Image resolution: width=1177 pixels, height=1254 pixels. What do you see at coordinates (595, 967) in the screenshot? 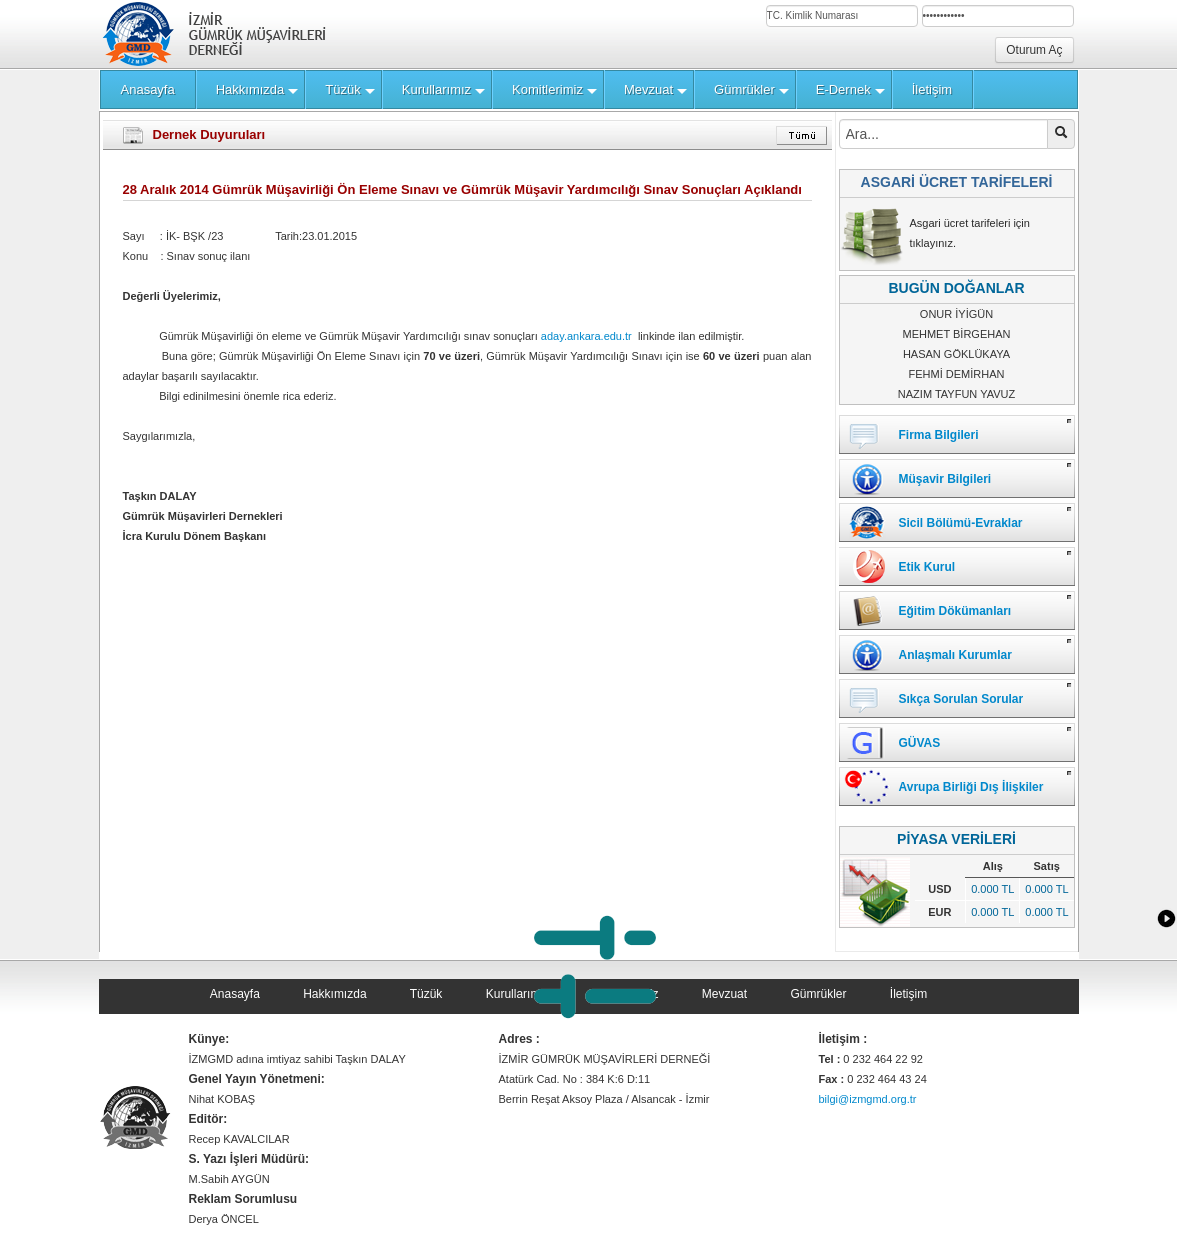
I see `adjust settings or preferences` at bounding box center [595, 967].